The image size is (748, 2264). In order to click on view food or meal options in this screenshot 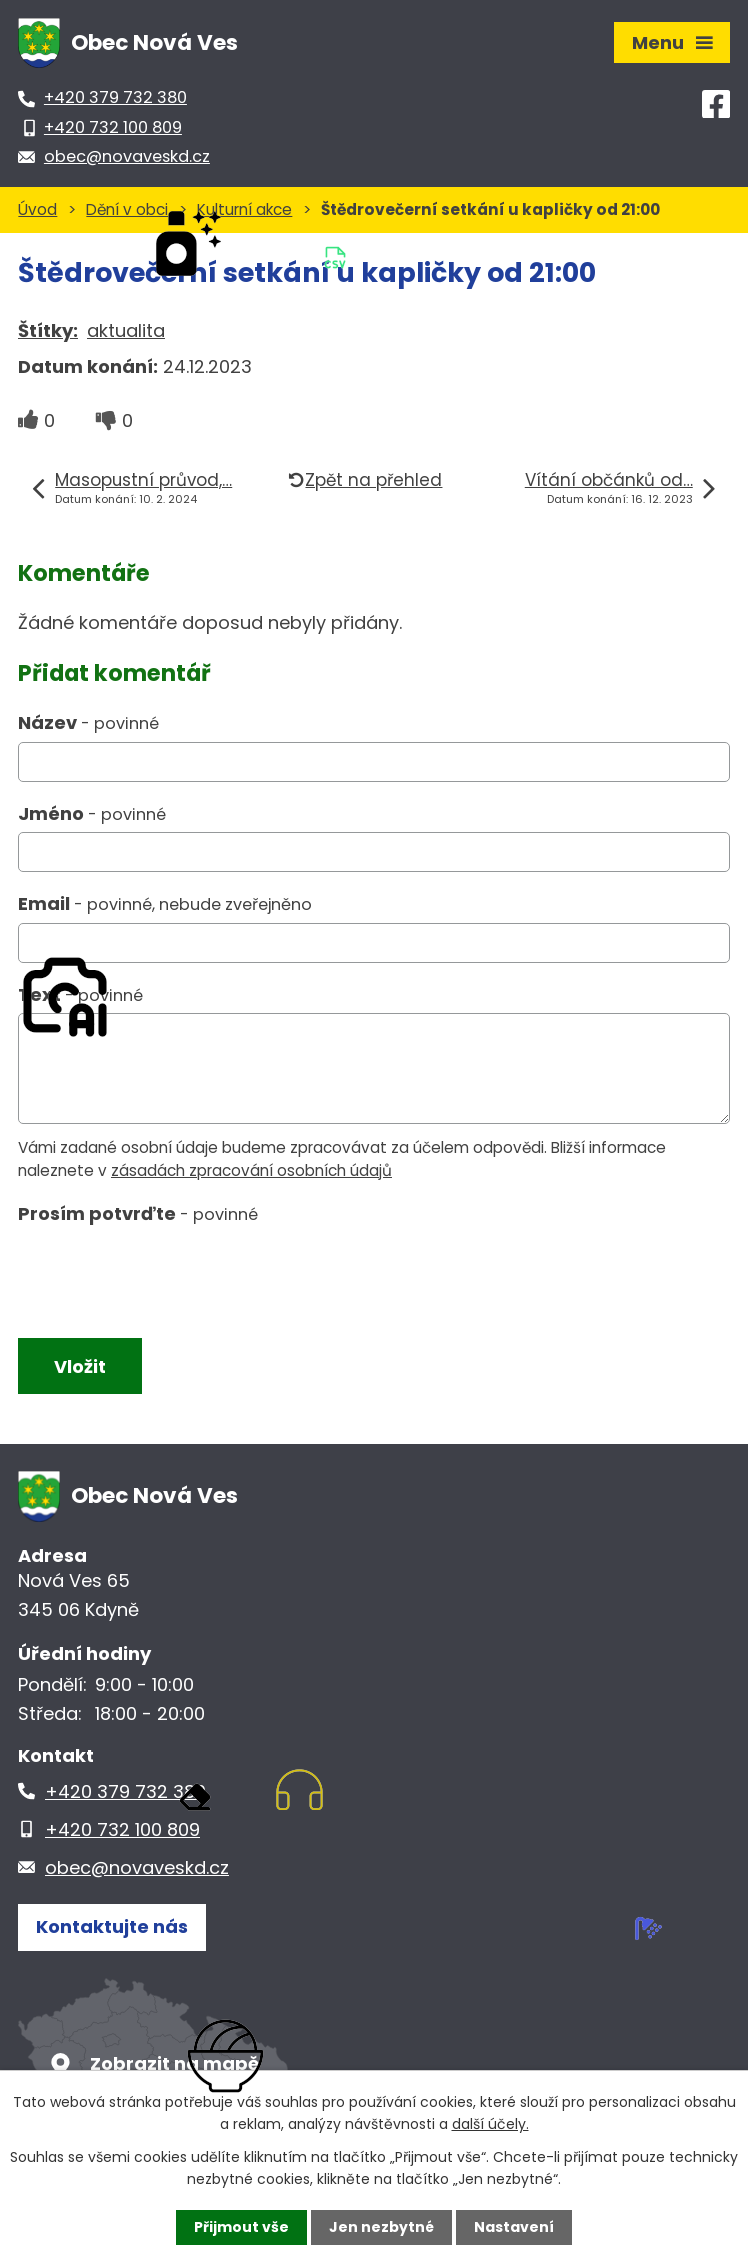, I will do `click(225, 2057)`.